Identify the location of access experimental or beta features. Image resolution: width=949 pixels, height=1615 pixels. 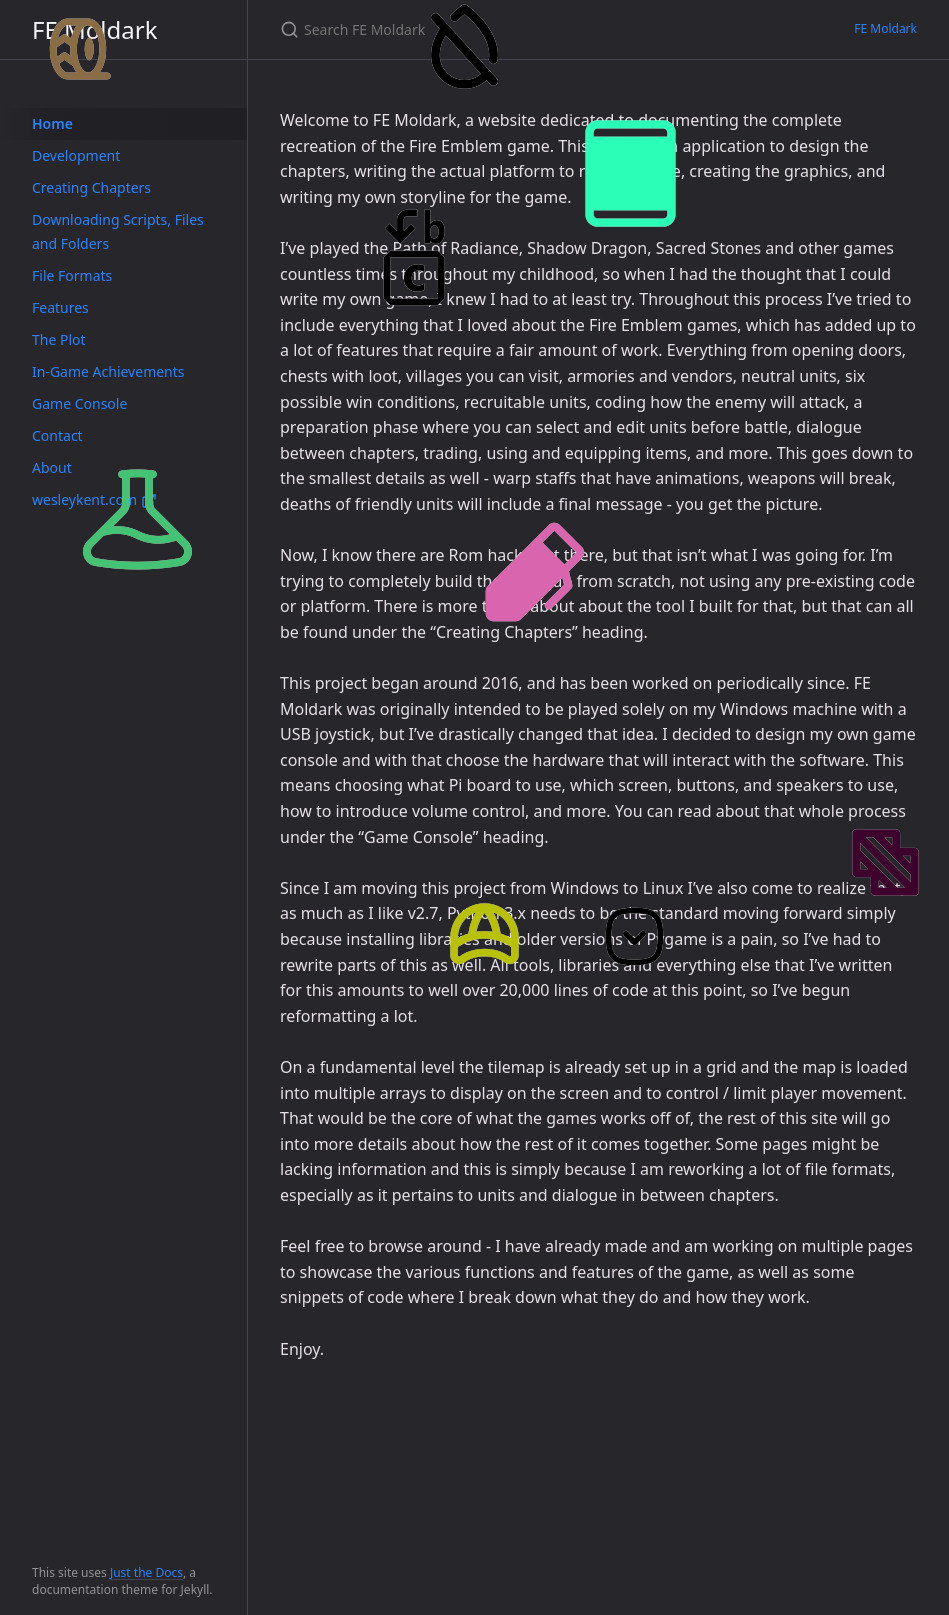
(137, 519).